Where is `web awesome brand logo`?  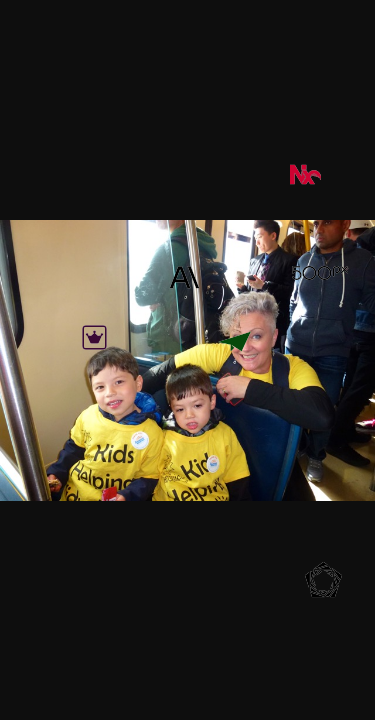 web awesome brand logo is located at coordinates (94, 337).